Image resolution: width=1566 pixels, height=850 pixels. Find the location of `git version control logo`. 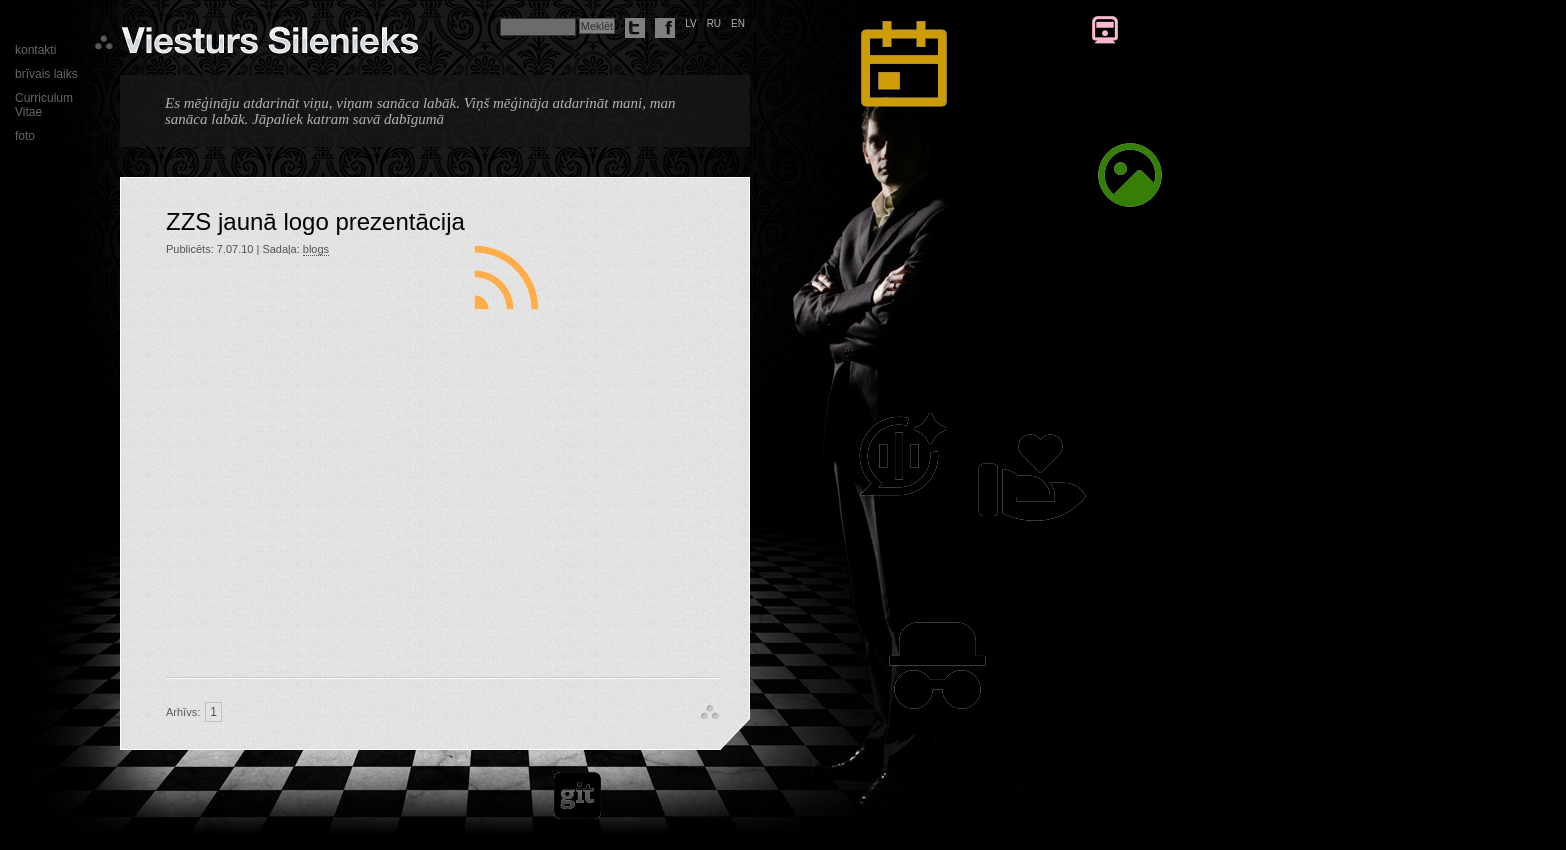

git version control logo is located at coordinates (577, 795).